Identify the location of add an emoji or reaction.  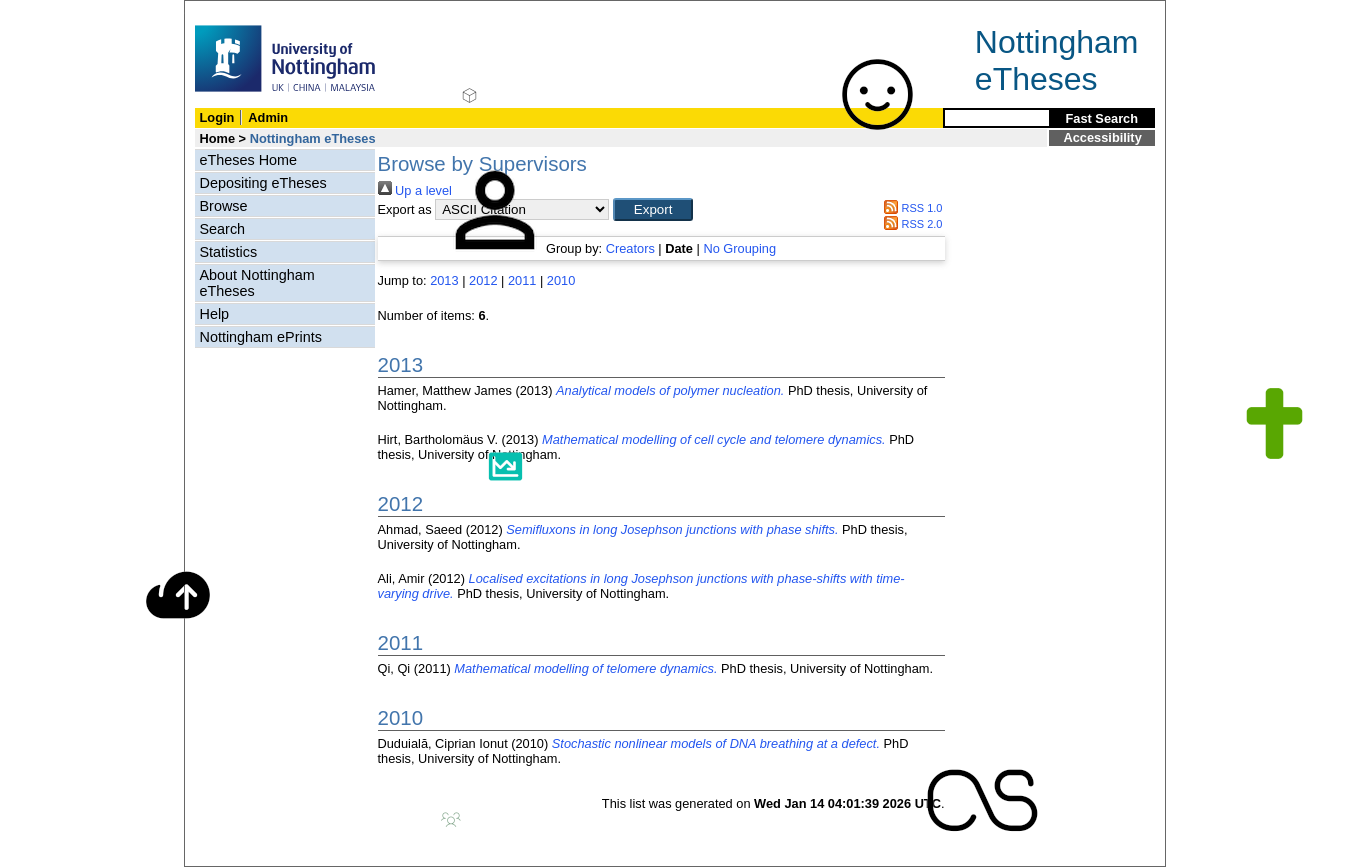
(877, 94).